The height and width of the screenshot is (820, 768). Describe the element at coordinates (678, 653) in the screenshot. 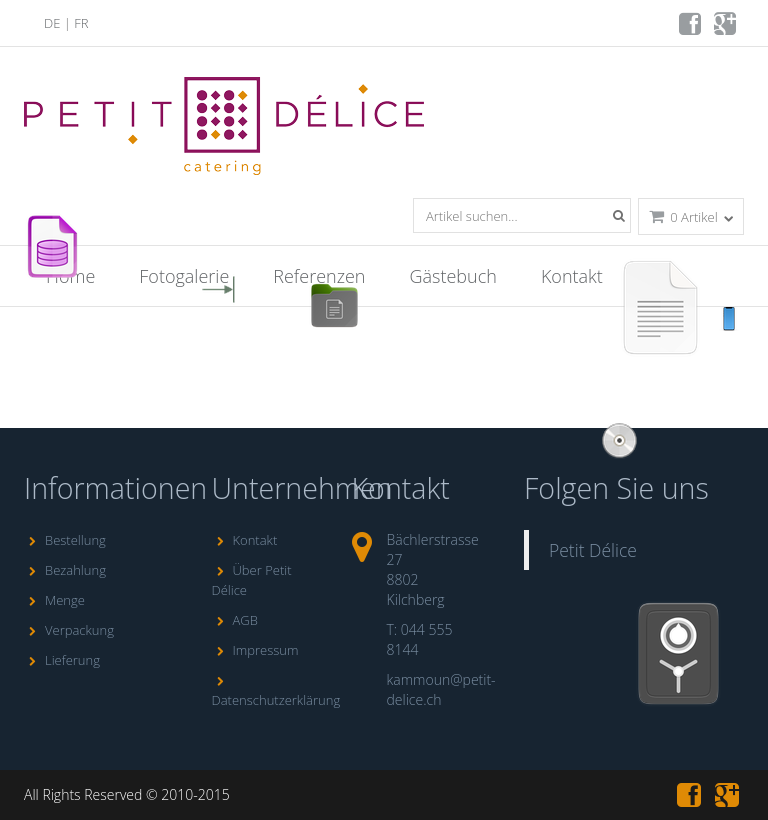

I see `open déjà dup backup utility` at that location.